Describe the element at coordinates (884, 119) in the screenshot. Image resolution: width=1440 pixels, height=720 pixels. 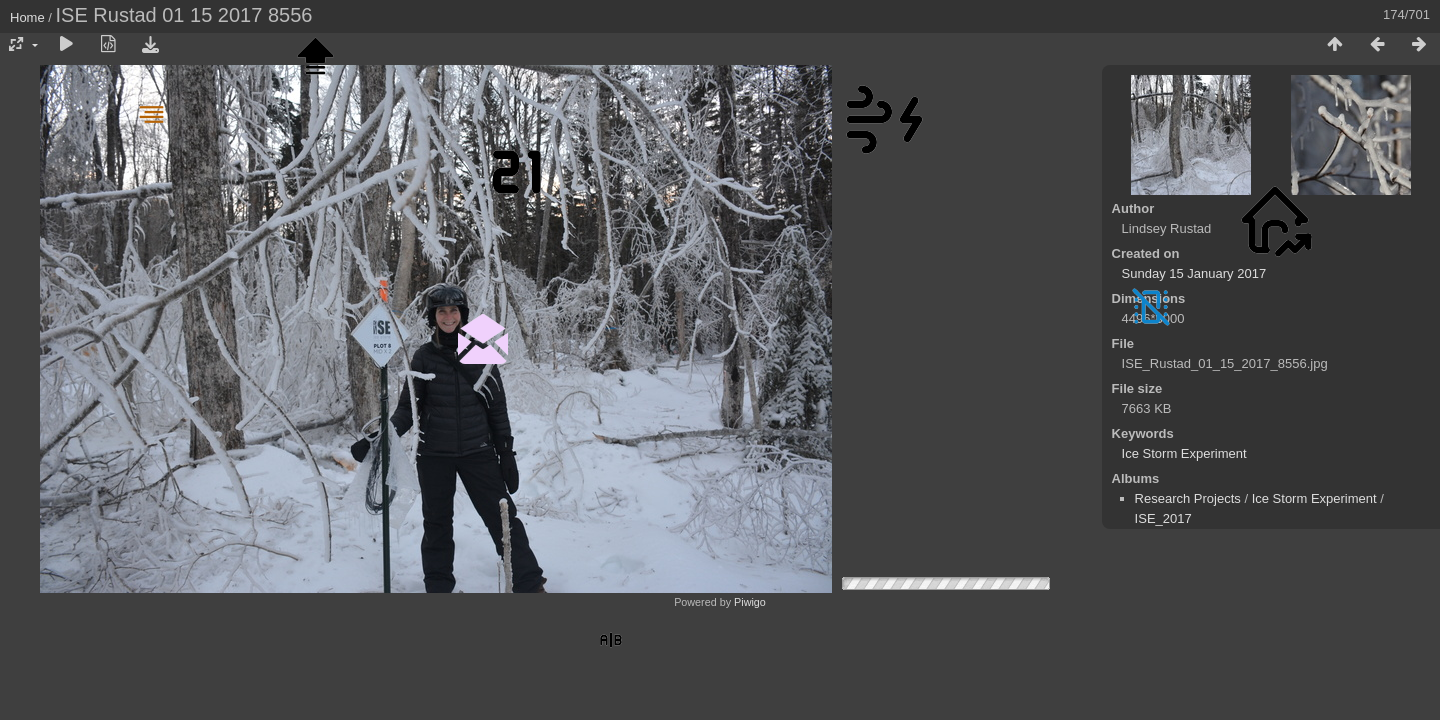
I see `wind power or wind energy generation` at that location.